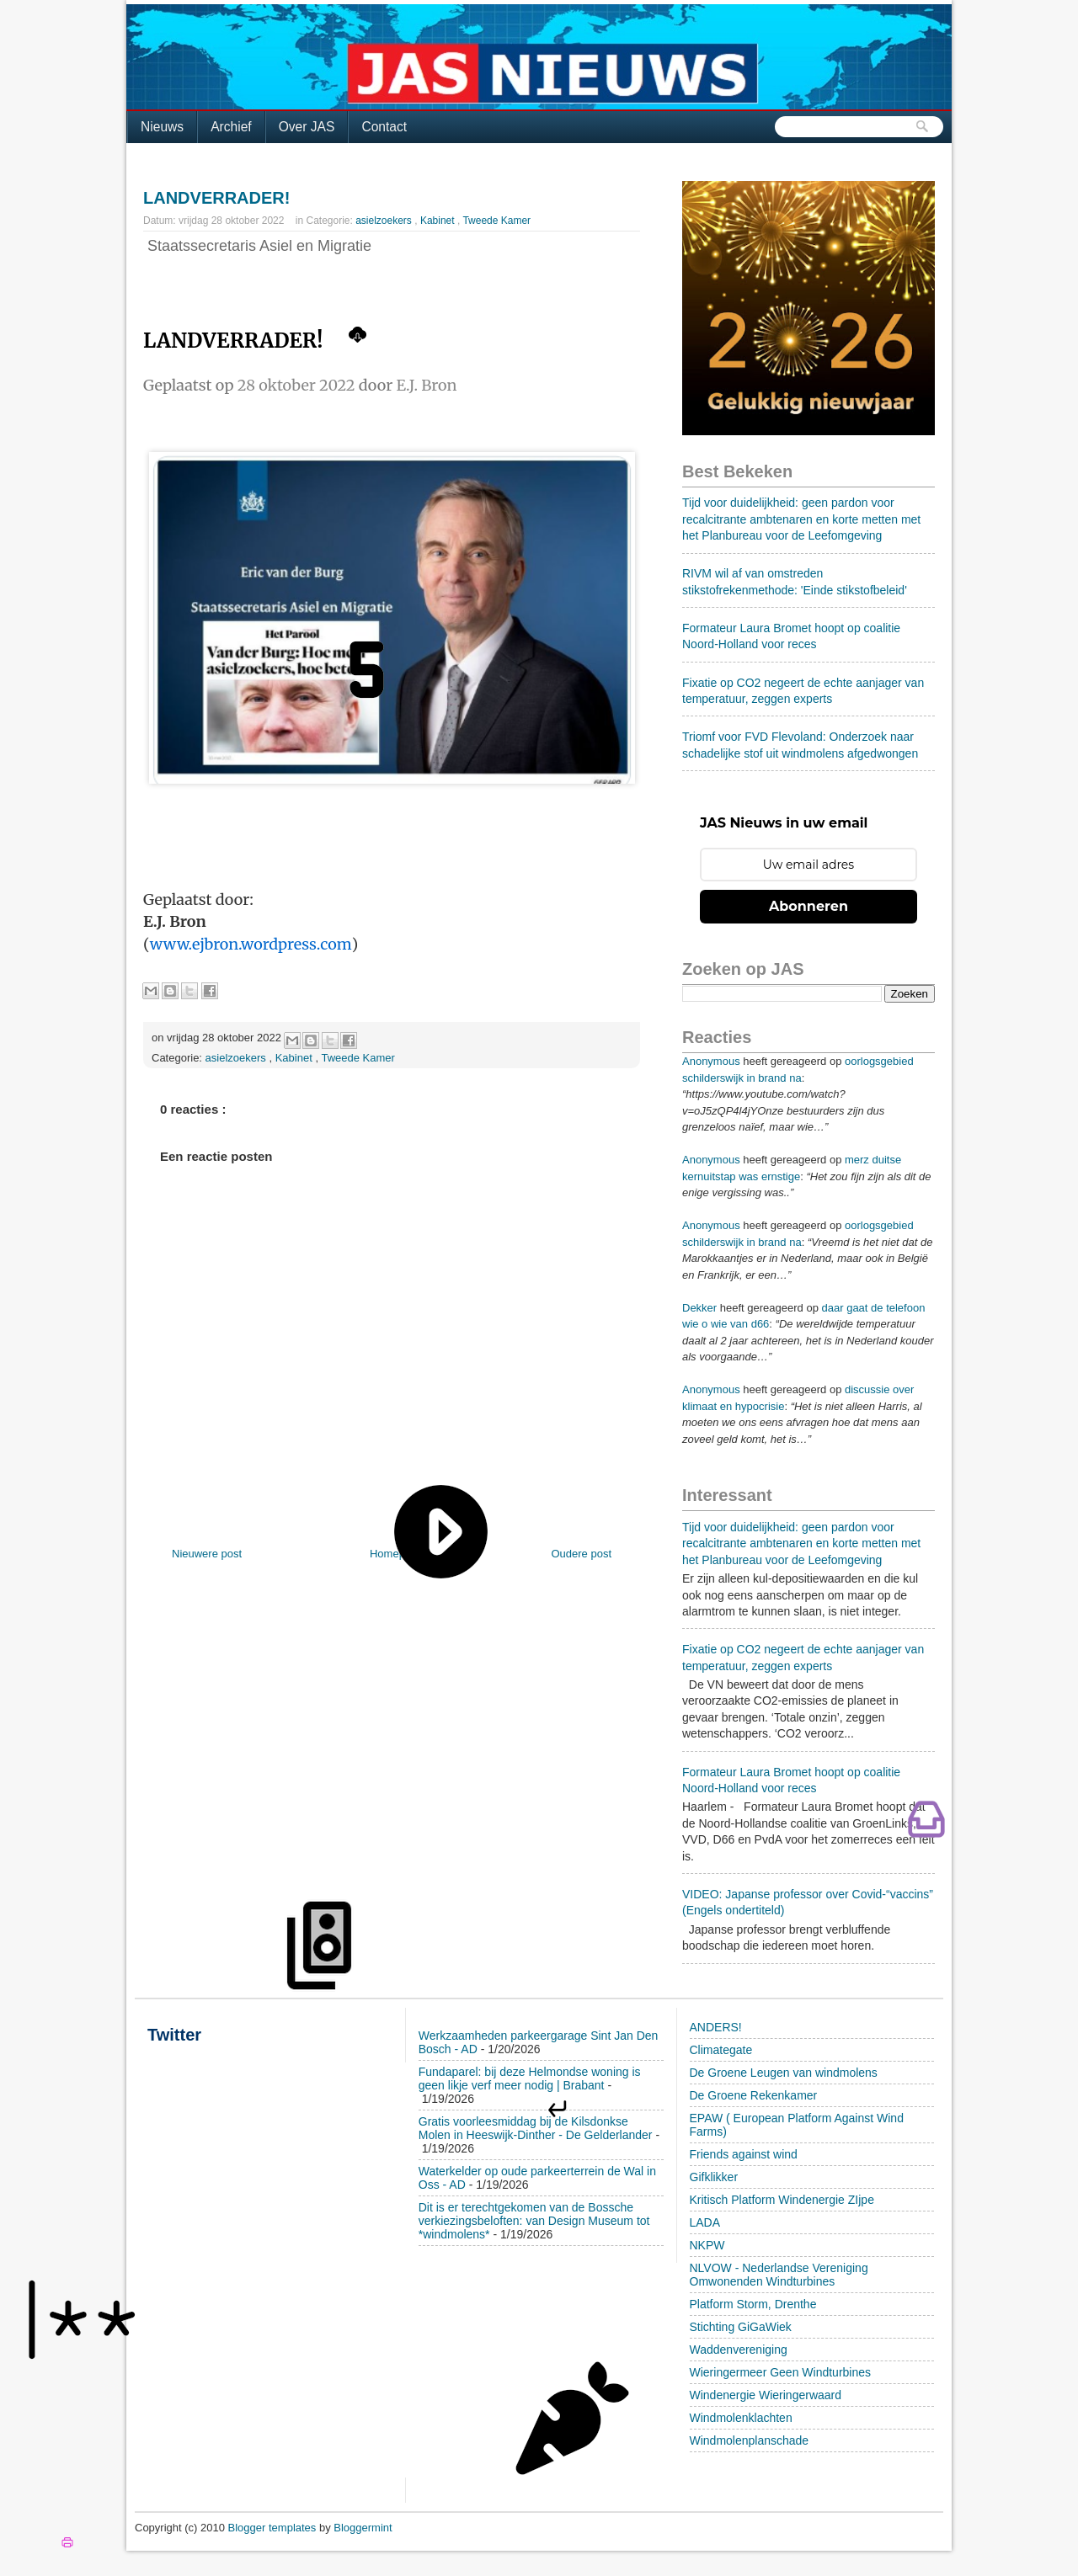 The image size is (1078, 2576). What do you see at coordinates (440, 1531) in the screenshot?
I see `play media or video content` at bounding box center [440, 1531].